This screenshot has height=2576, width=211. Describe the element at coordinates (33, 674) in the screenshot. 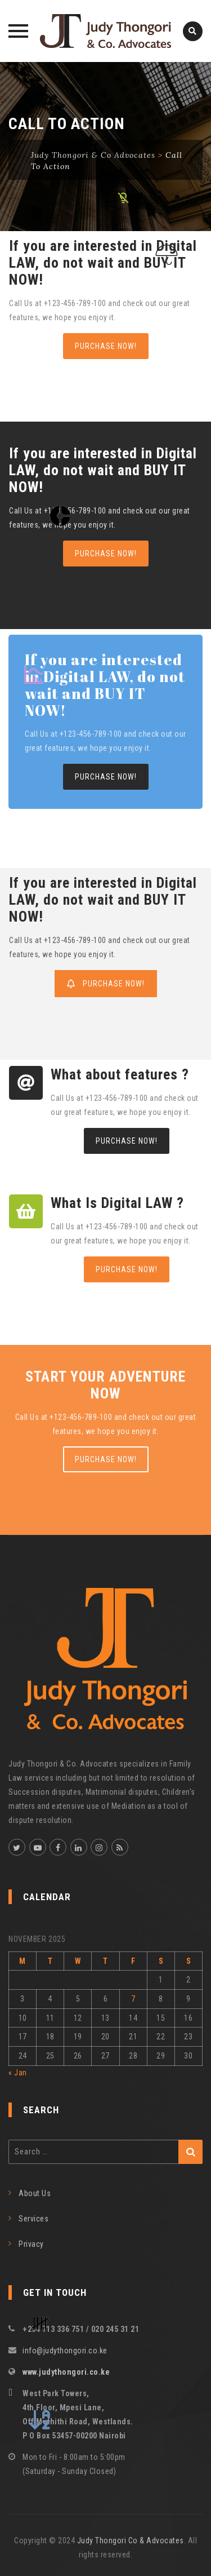

I see `view histogram or distribution chart` at that location.